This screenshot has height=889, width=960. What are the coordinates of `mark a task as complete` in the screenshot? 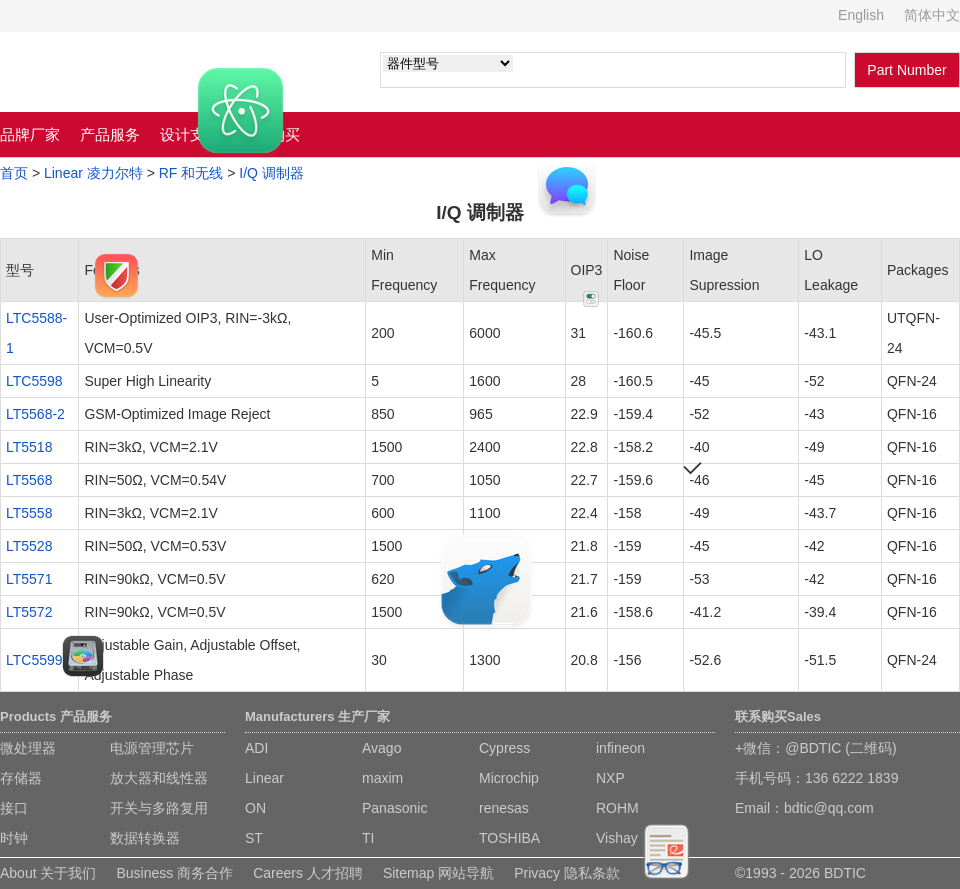 It's located at (692, 468).